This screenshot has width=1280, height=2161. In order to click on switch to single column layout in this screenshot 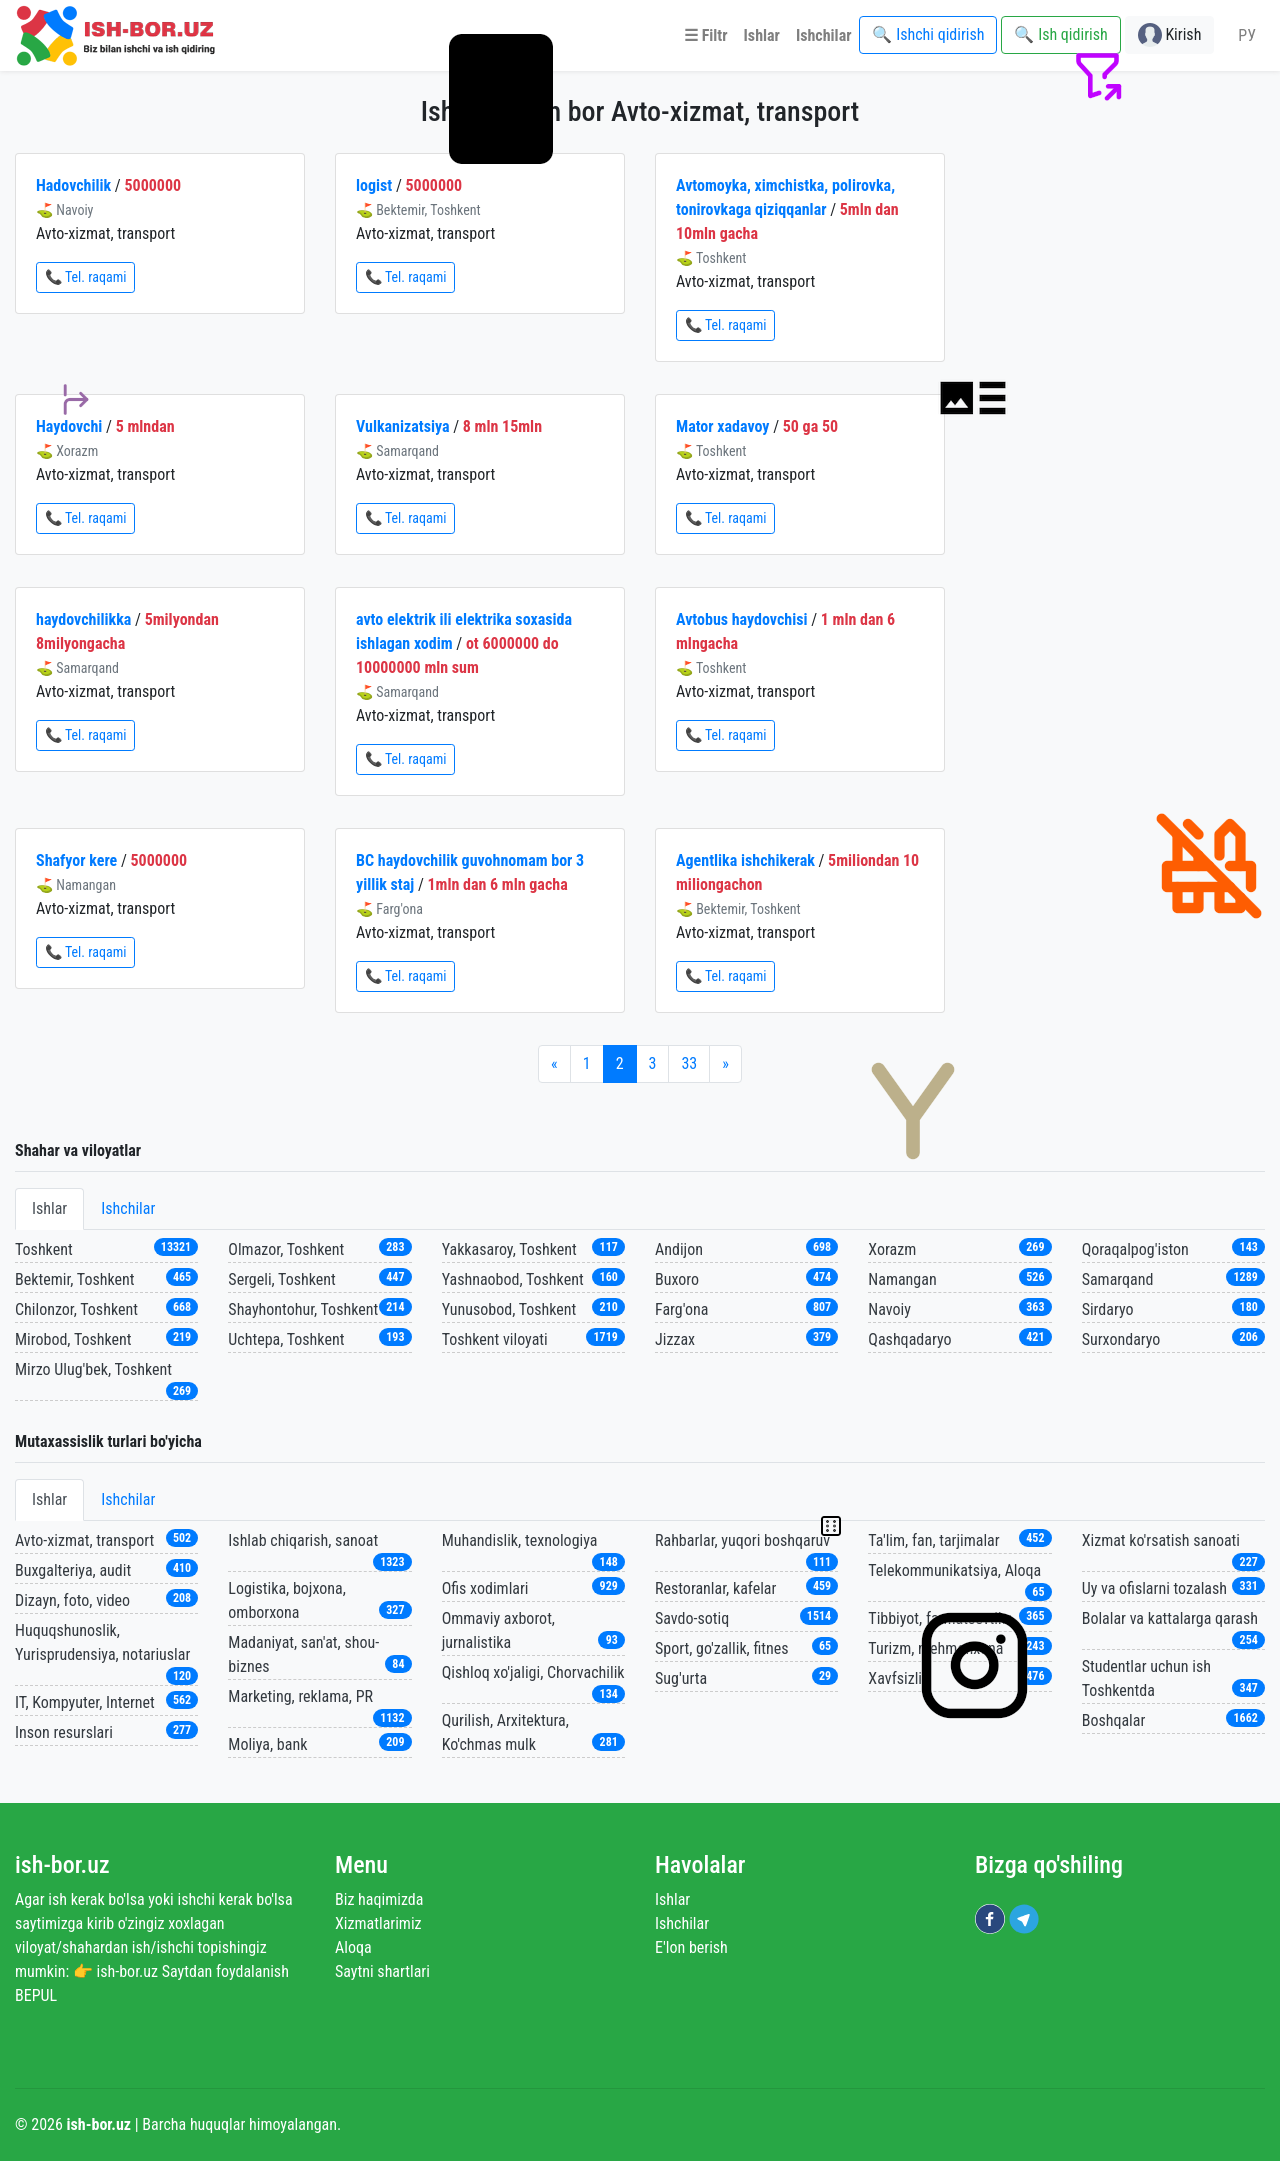, I will do `click(501, 99)`.